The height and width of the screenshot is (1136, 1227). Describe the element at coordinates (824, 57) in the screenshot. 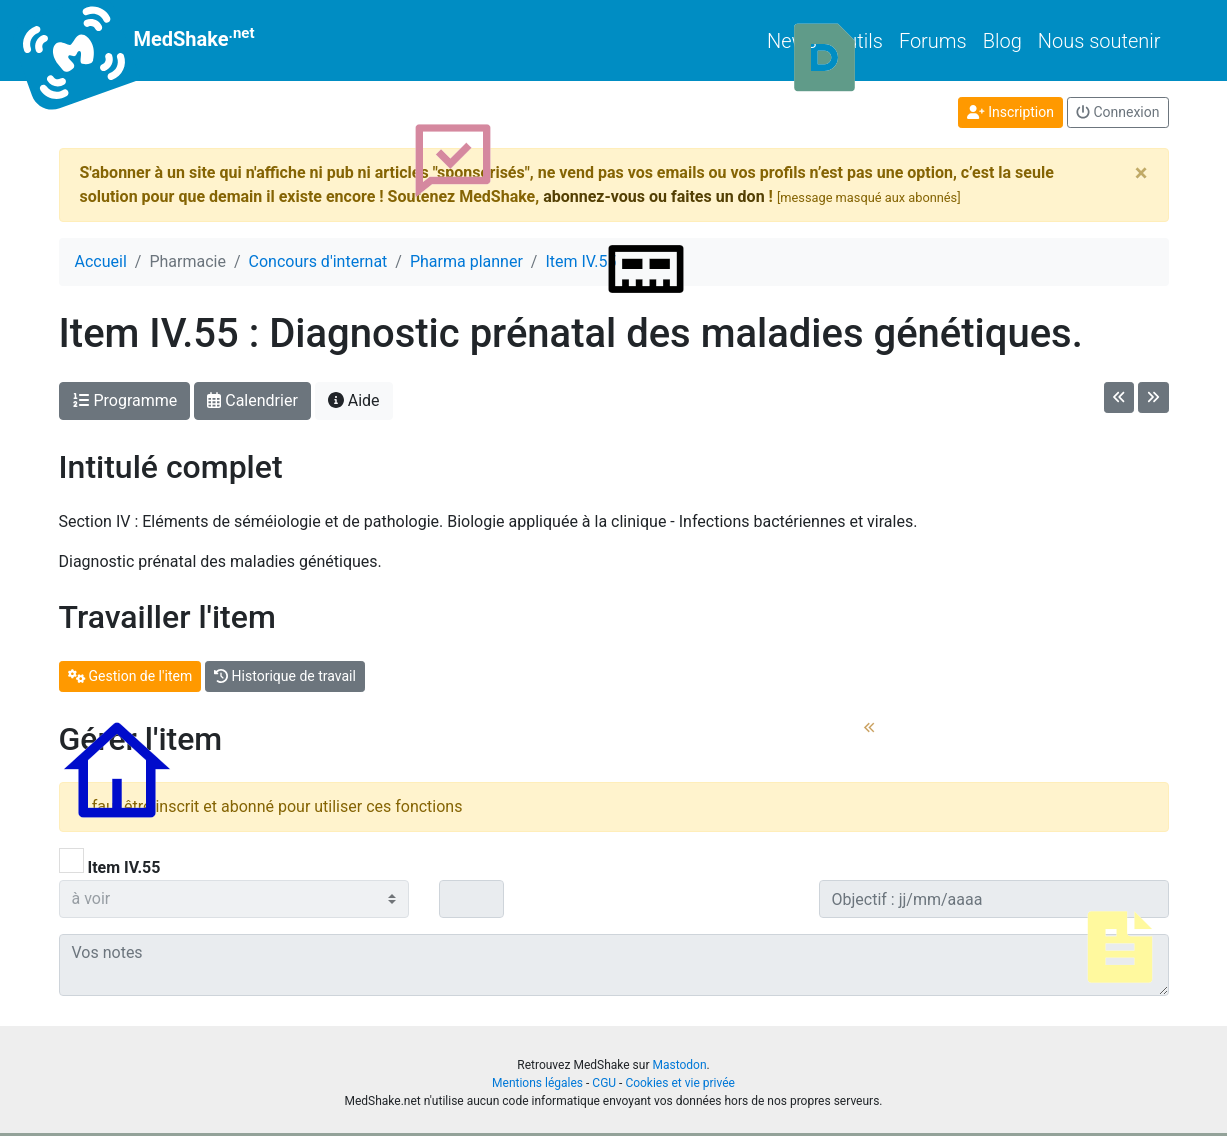

I see `open or view a PDF document` at that location.